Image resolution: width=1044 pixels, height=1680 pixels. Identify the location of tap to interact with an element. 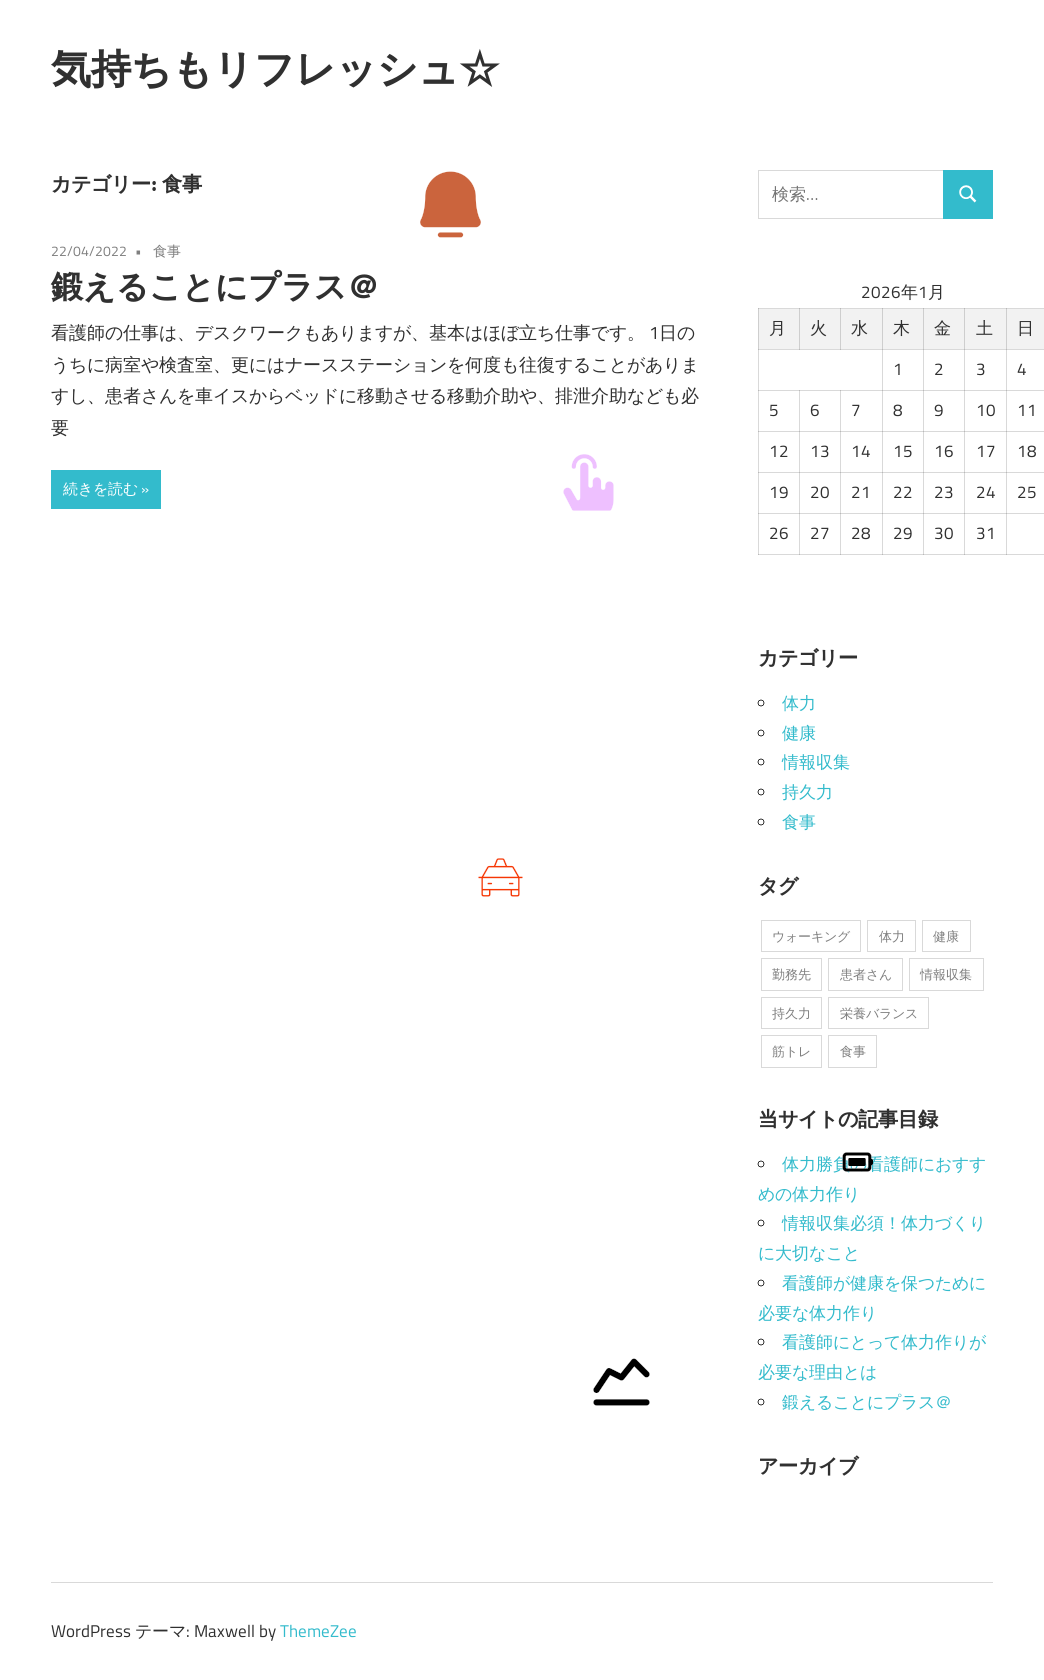
(588, 483).